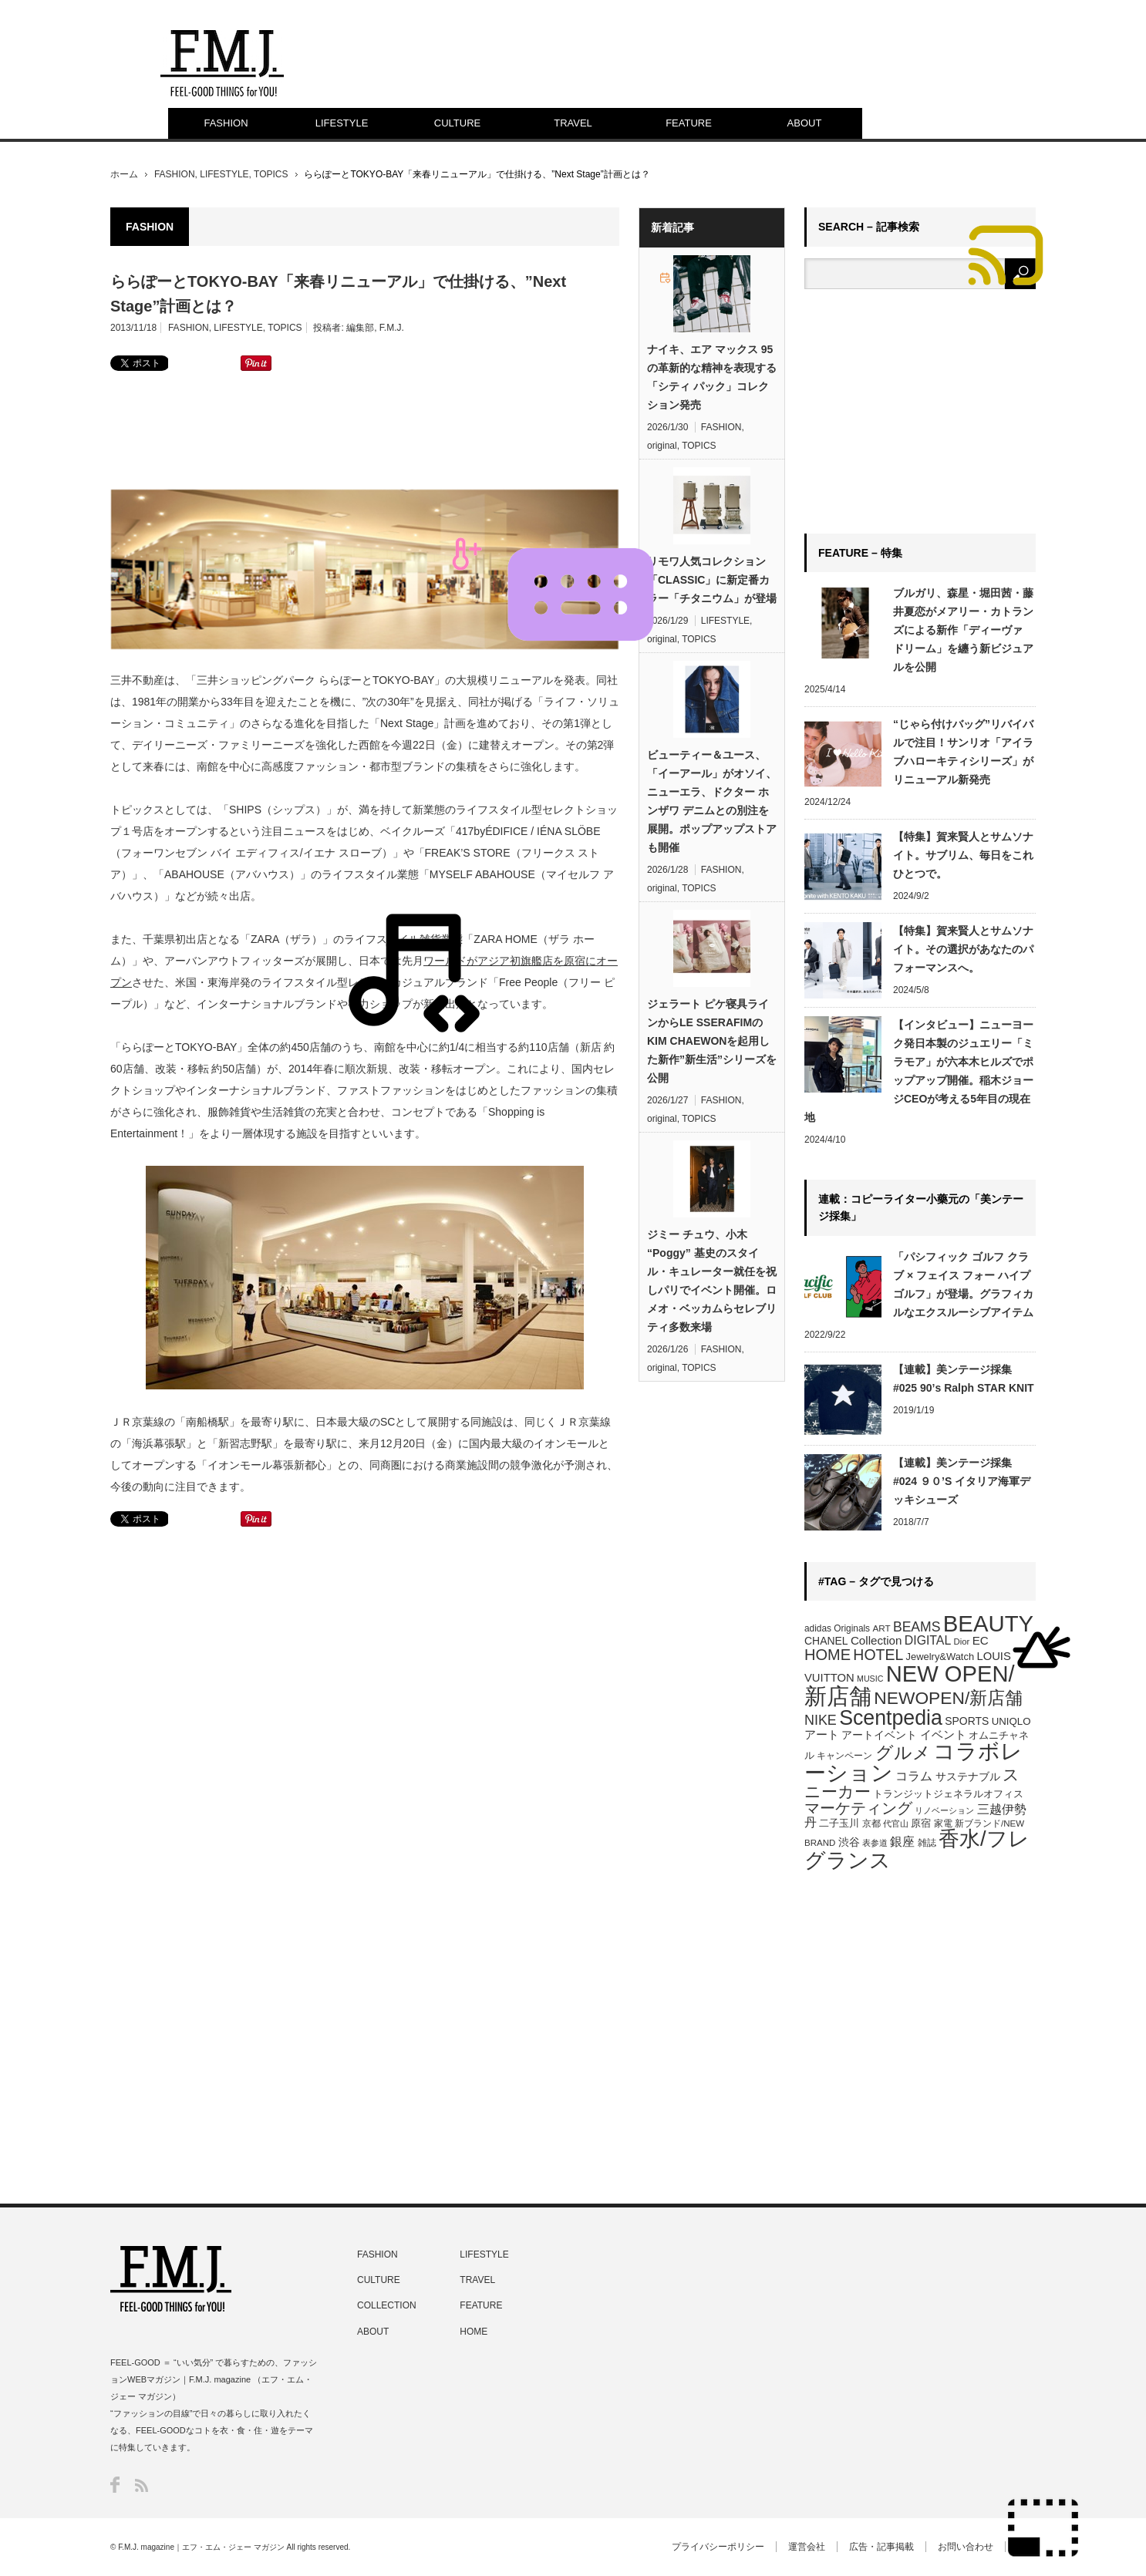 This screenshot has height=2576, width=1146. I want to click on resize image to smaller dimensions, so click(1043, 2527).